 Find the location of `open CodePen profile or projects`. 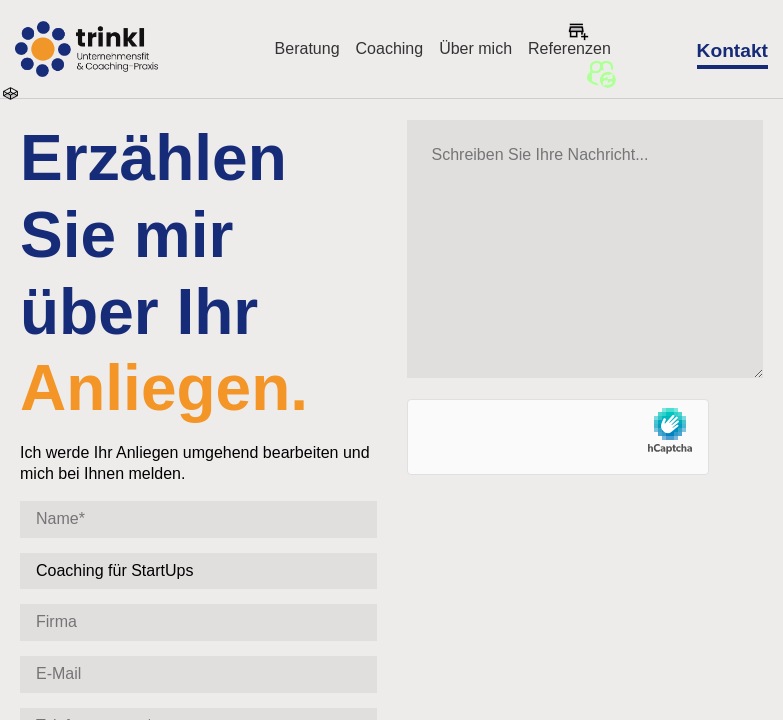

open CodePen profile or projects is located at coordinates (10, 93).